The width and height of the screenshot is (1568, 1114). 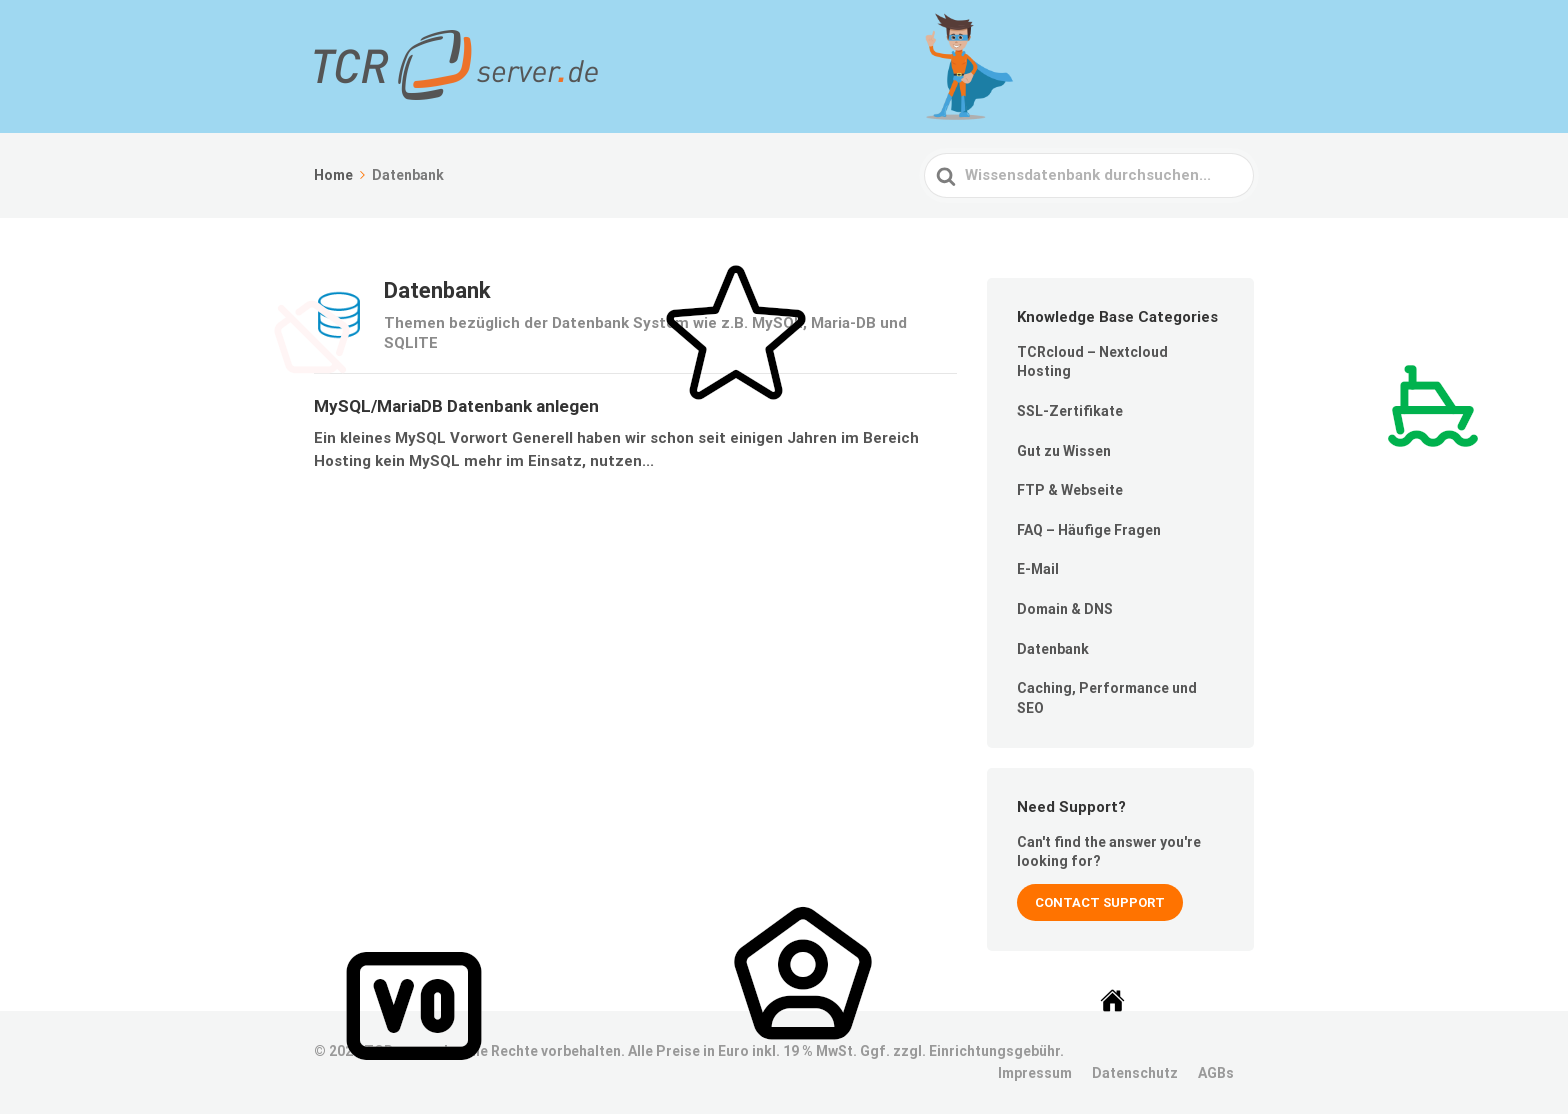 I want to click on view user profile, so click(x=803, y=977).